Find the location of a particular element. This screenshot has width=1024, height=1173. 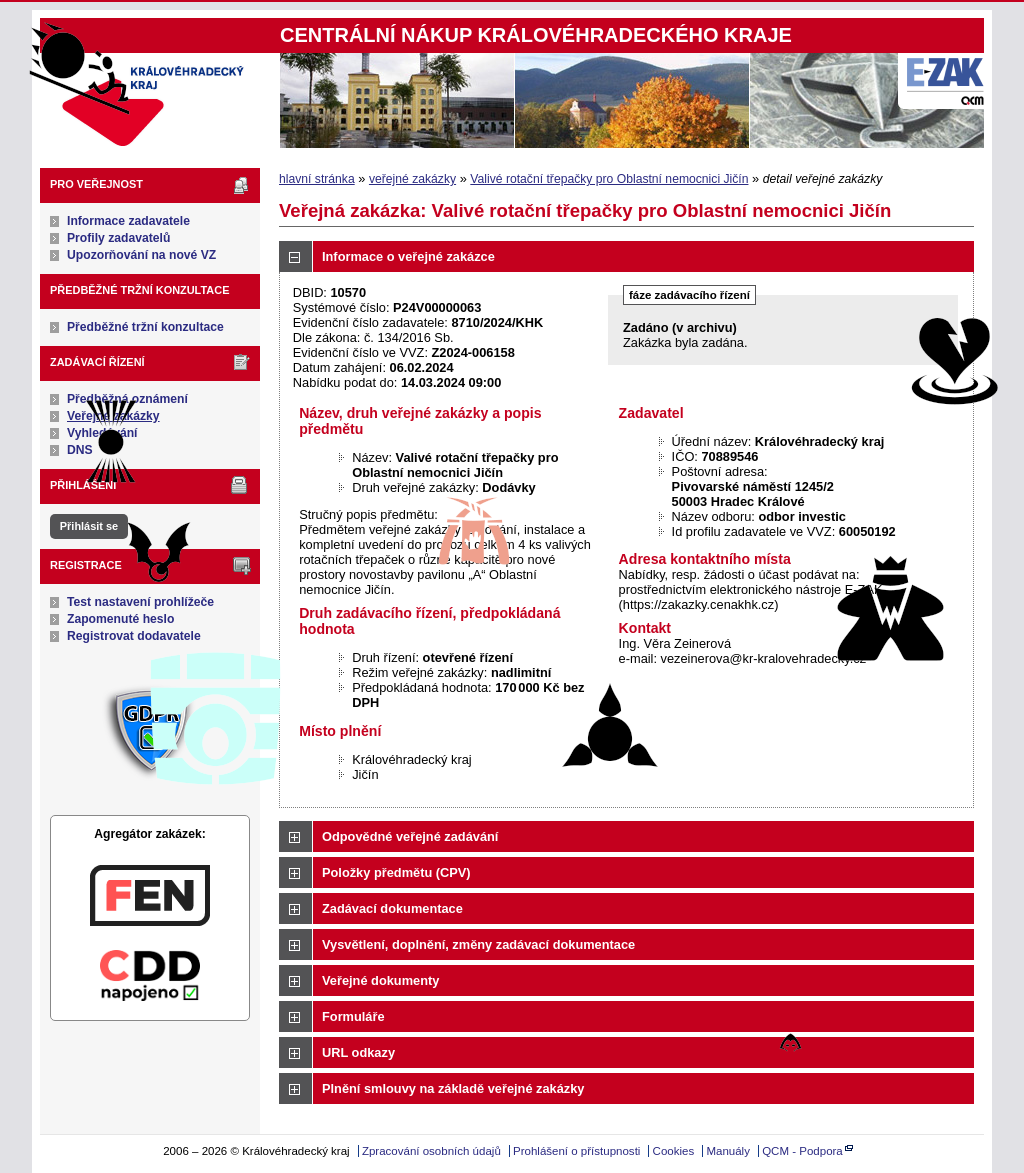

select a clan or faction banner is located at coordinates (474, 531).